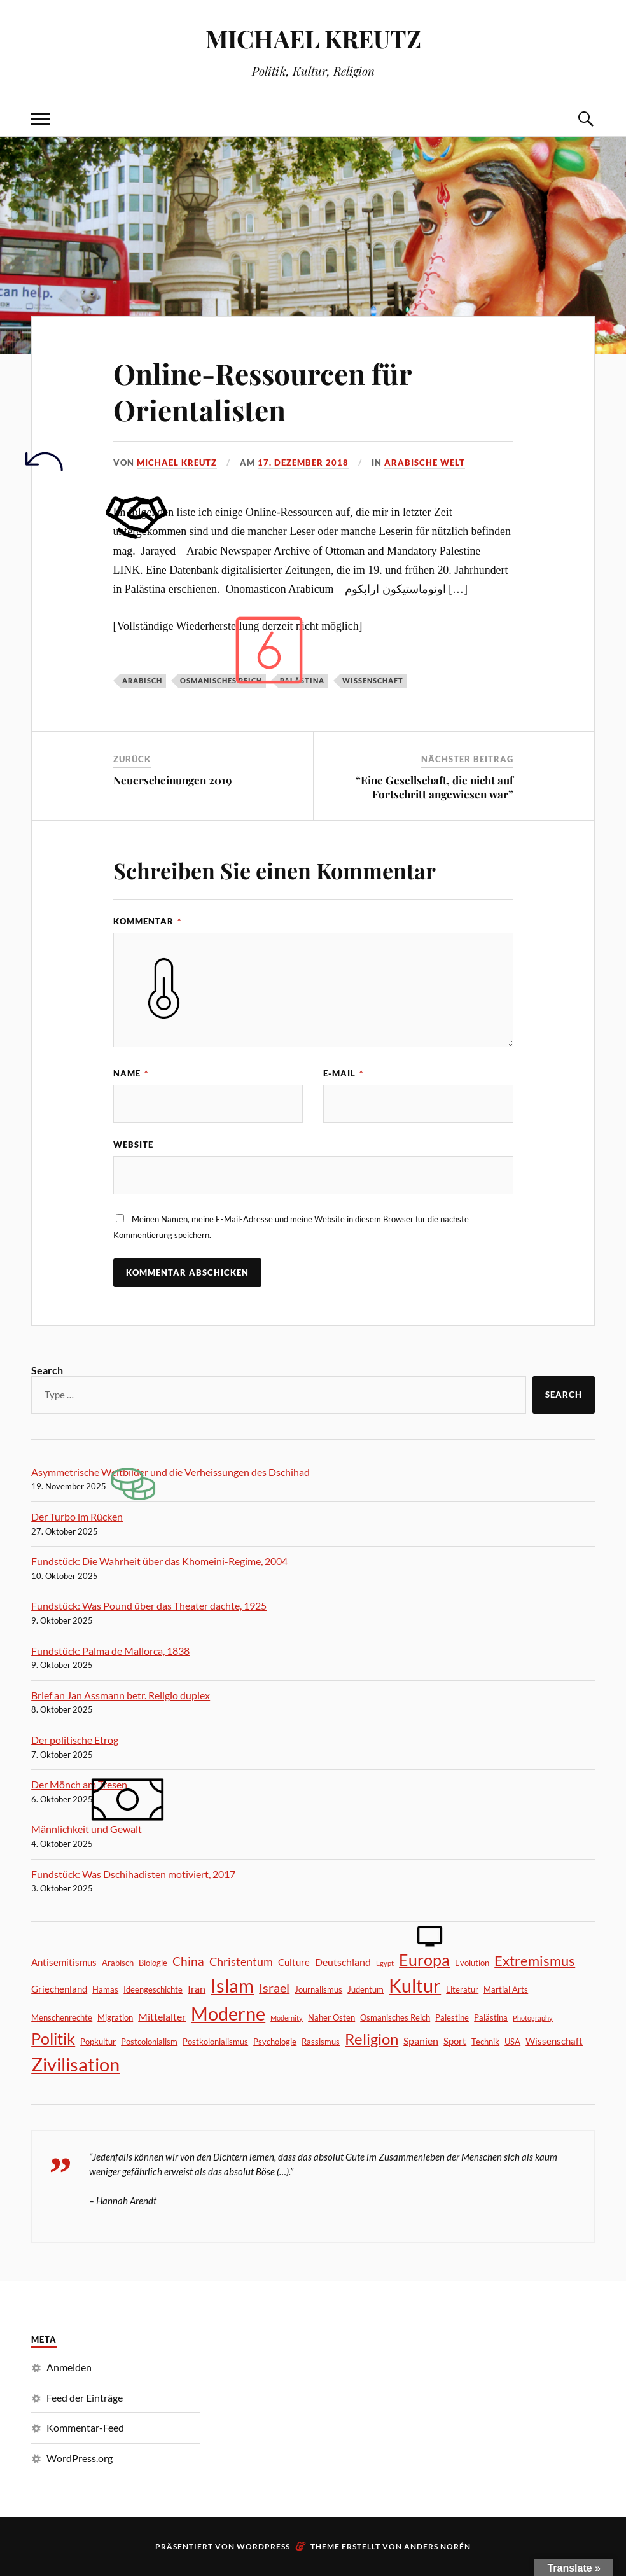 This screenshot has width=626, height=2576. I want to click on view current temperature, so click(163, 988).